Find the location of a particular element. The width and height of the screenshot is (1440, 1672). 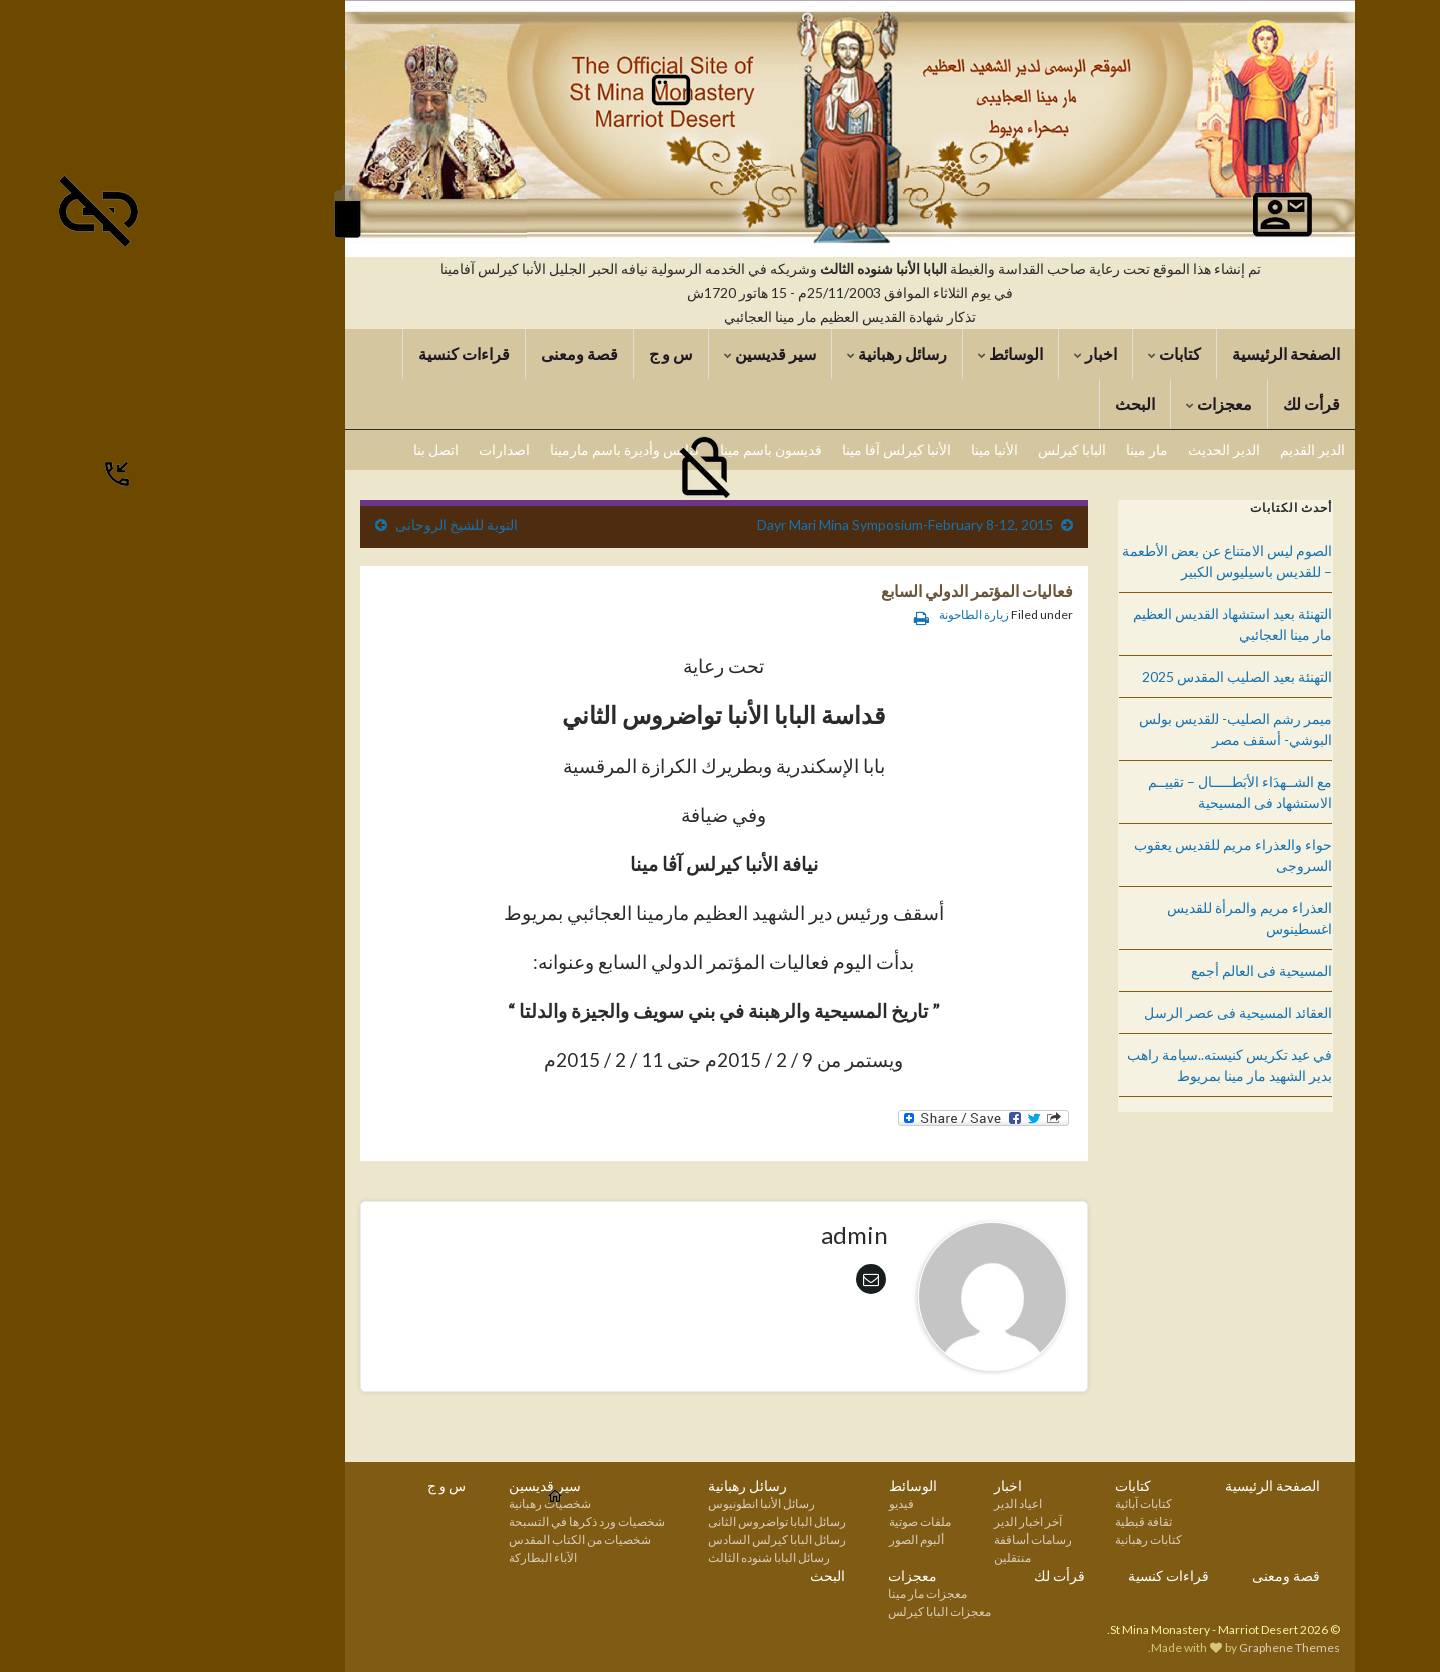

indicates an incoming call or callback request is located at coordinates (117, 474).